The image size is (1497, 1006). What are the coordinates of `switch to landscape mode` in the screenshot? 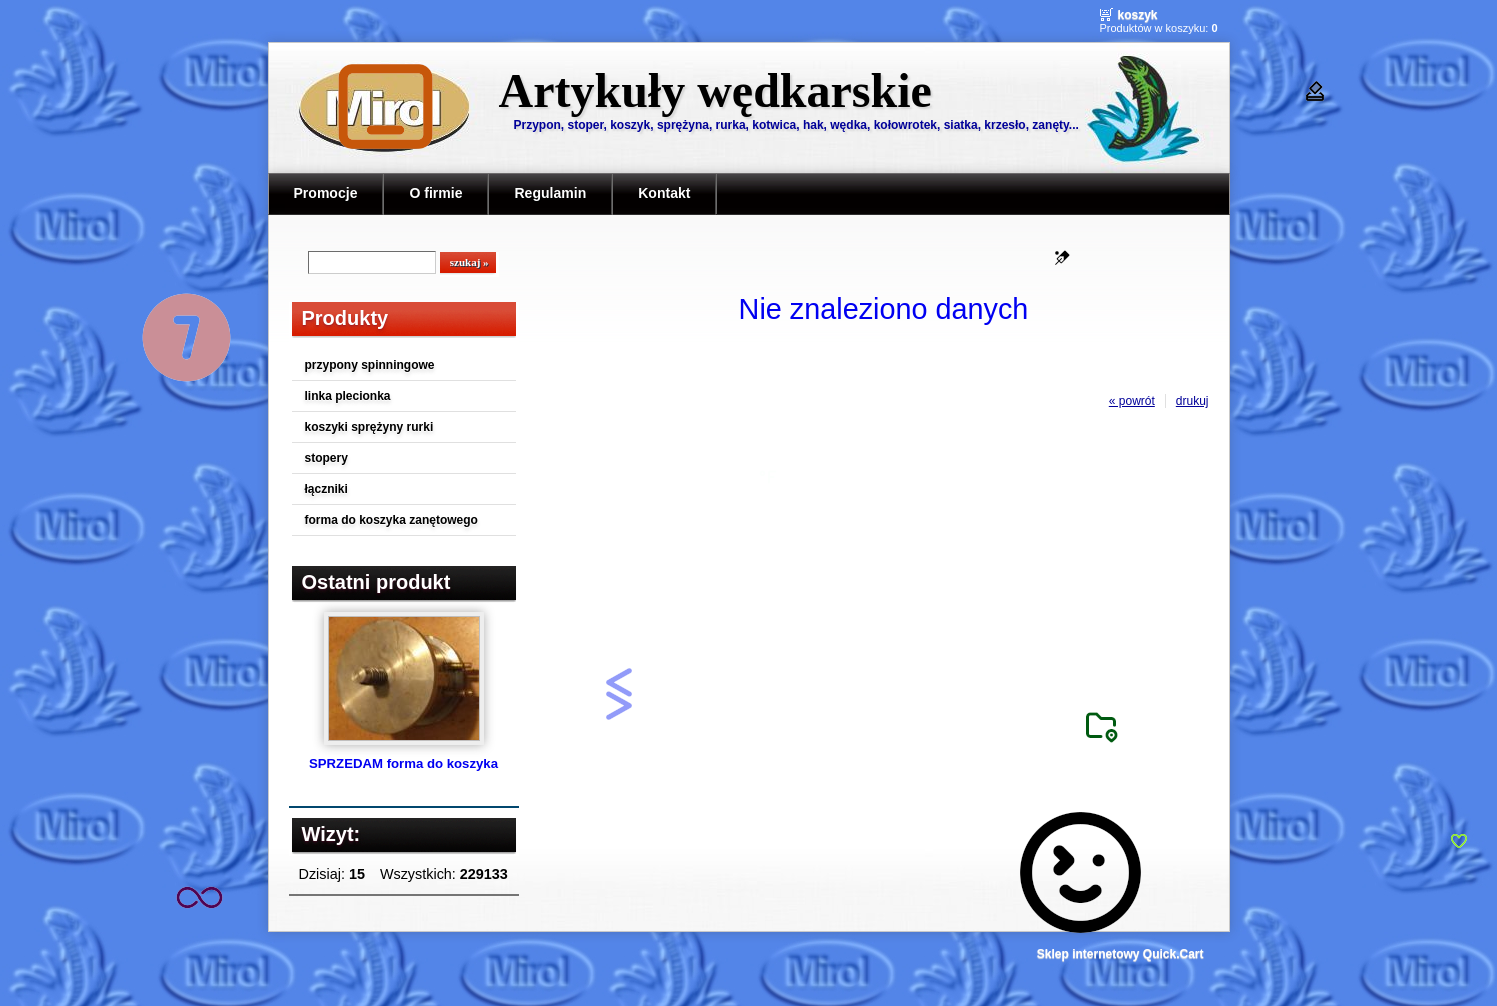 It's located at (385, 106).